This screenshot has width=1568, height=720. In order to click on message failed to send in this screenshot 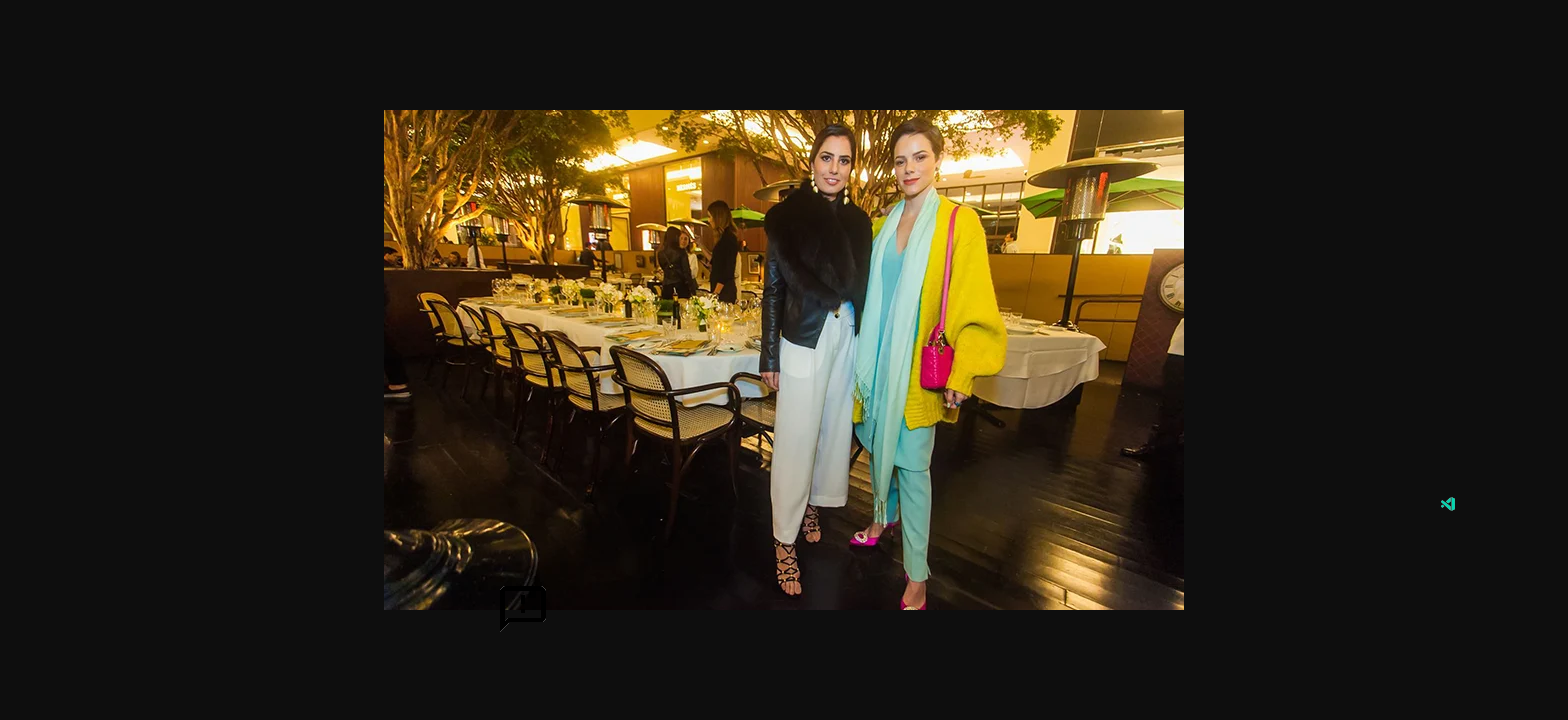, I will do `click(523, 609)`.